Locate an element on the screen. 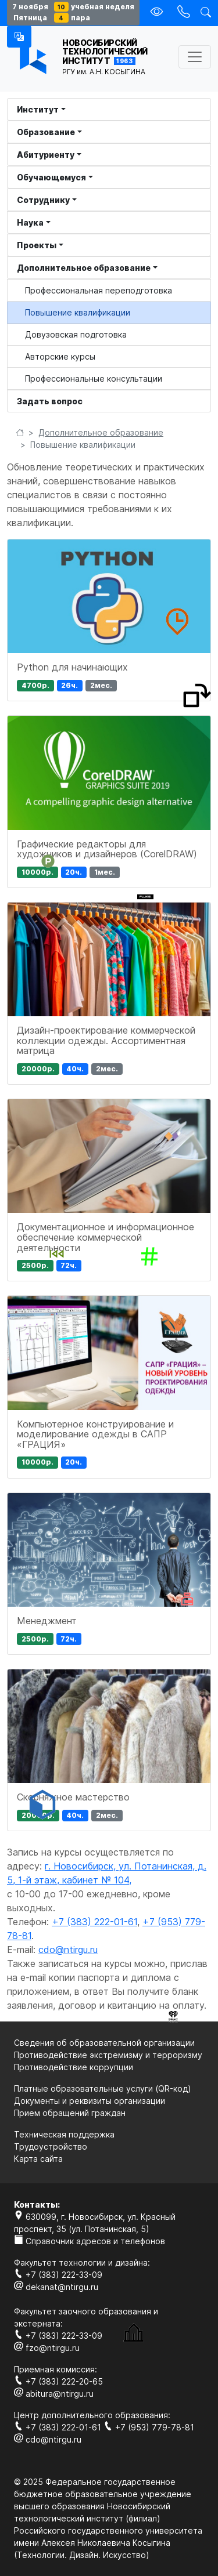 Image resolution: width=218 pixels, height=2576 pixels. access drawing or inking tools is located at coordinates (187, 1599).